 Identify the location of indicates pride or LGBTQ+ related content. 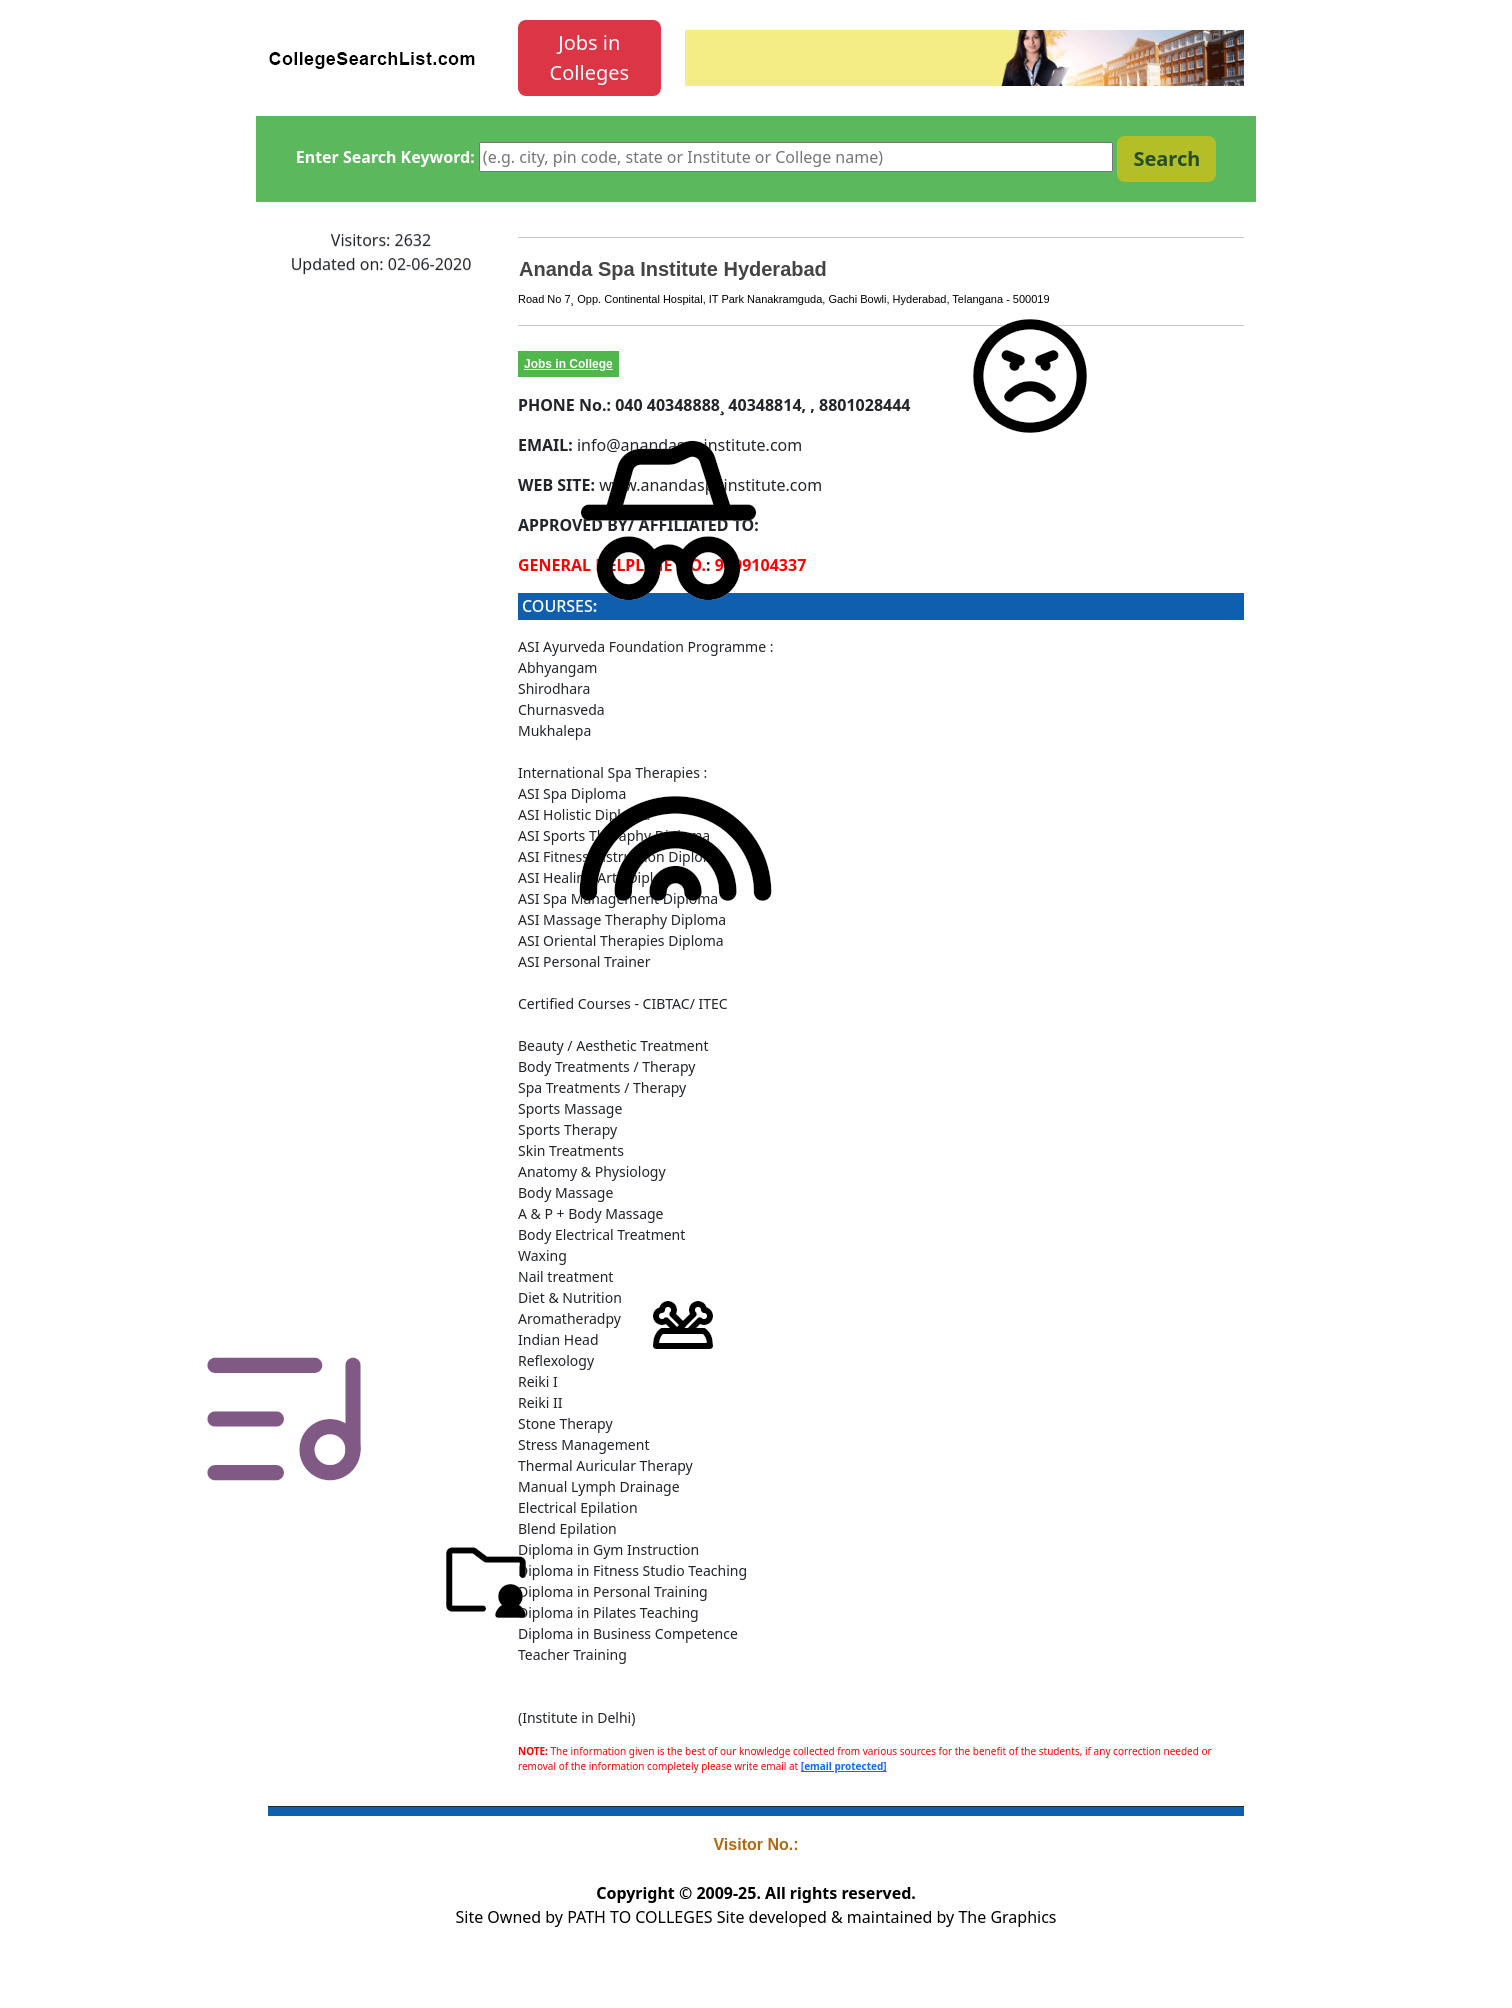
(675, 848).